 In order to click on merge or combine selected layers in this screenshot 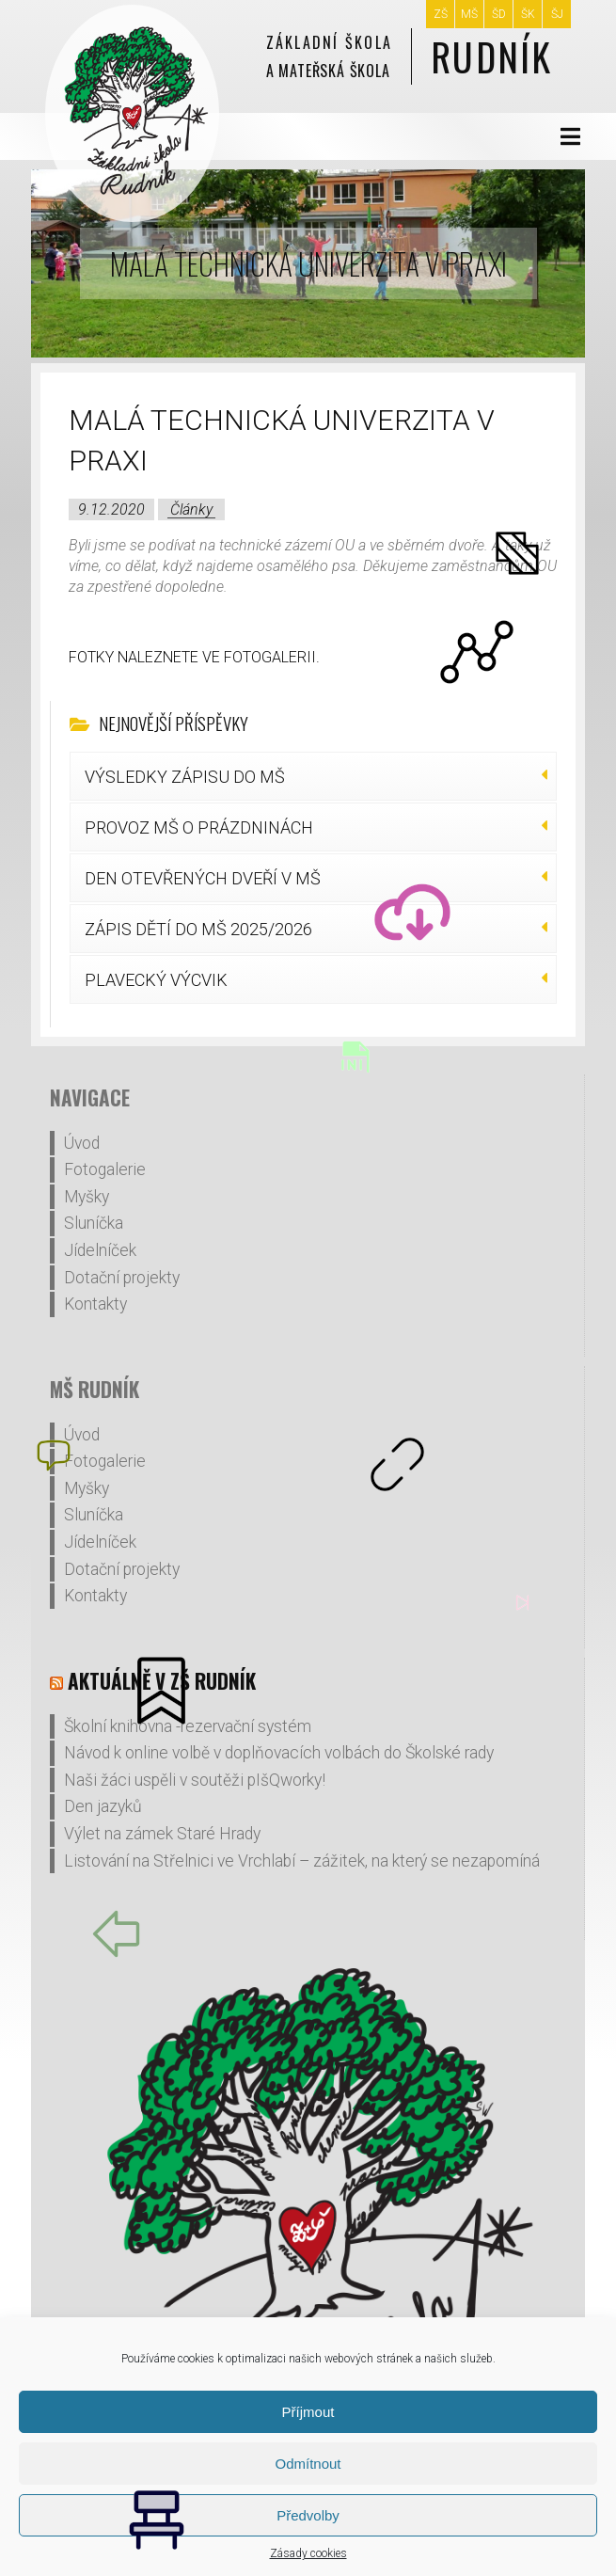, I will do `click(517, 553)`.